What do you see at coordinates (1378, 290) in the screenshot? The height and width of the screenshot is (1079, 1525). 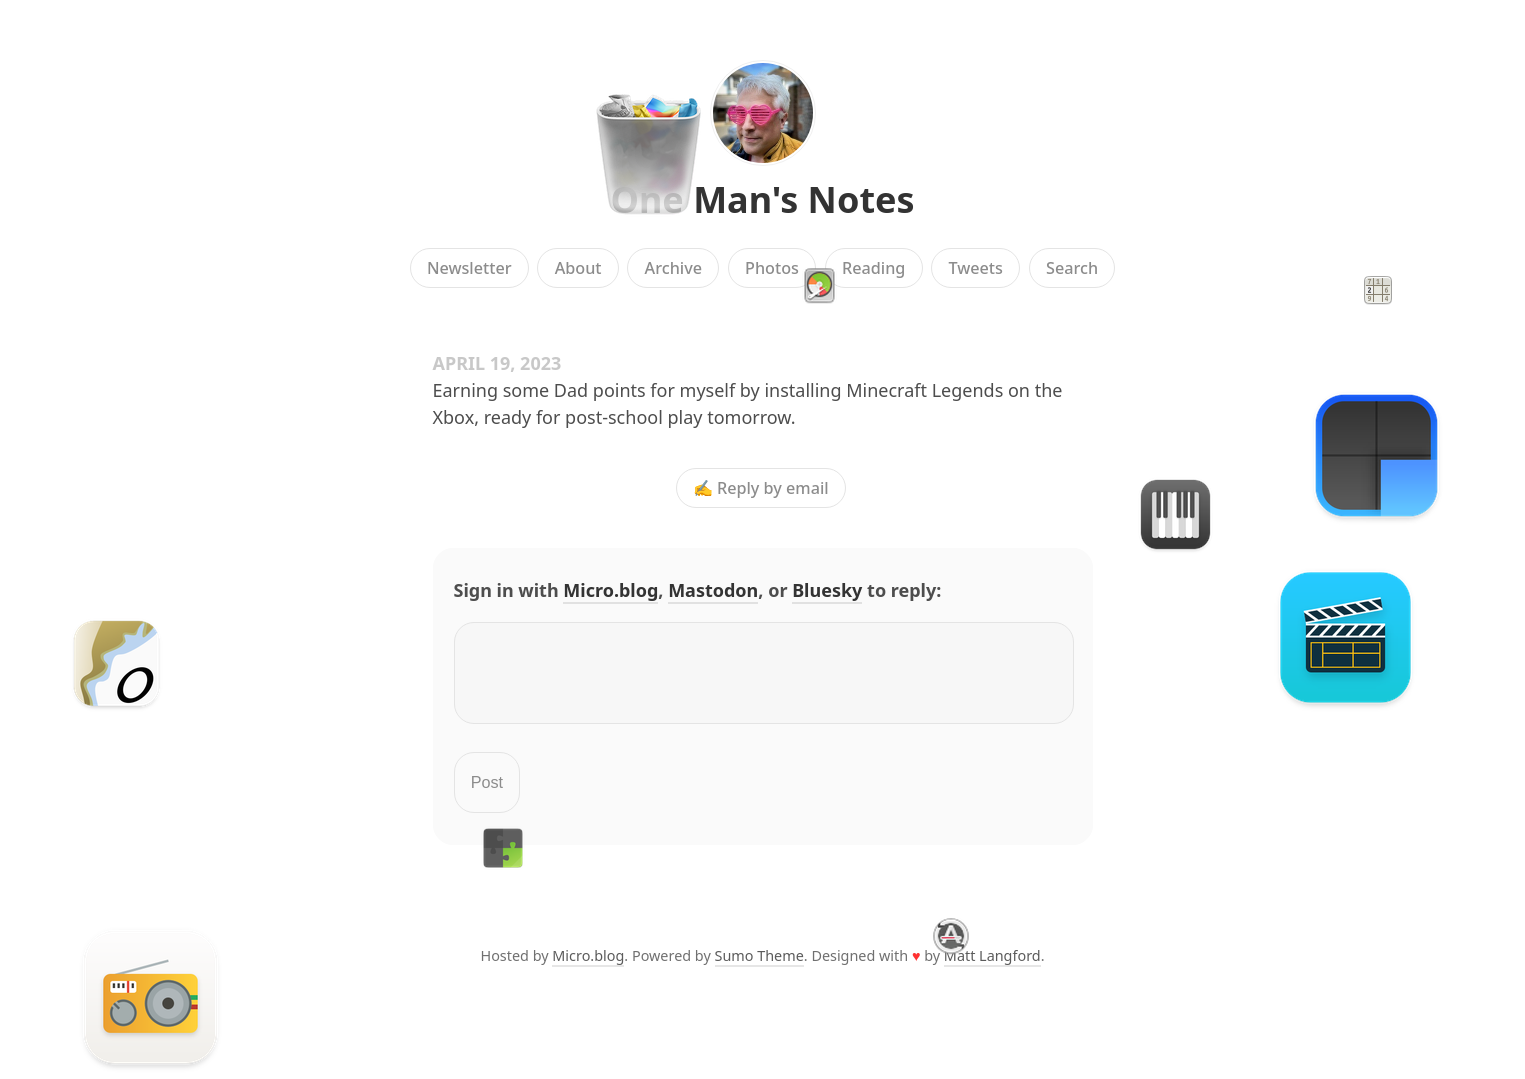 I see `open sudoku puzzle game` at bounding box center [1378, 290].